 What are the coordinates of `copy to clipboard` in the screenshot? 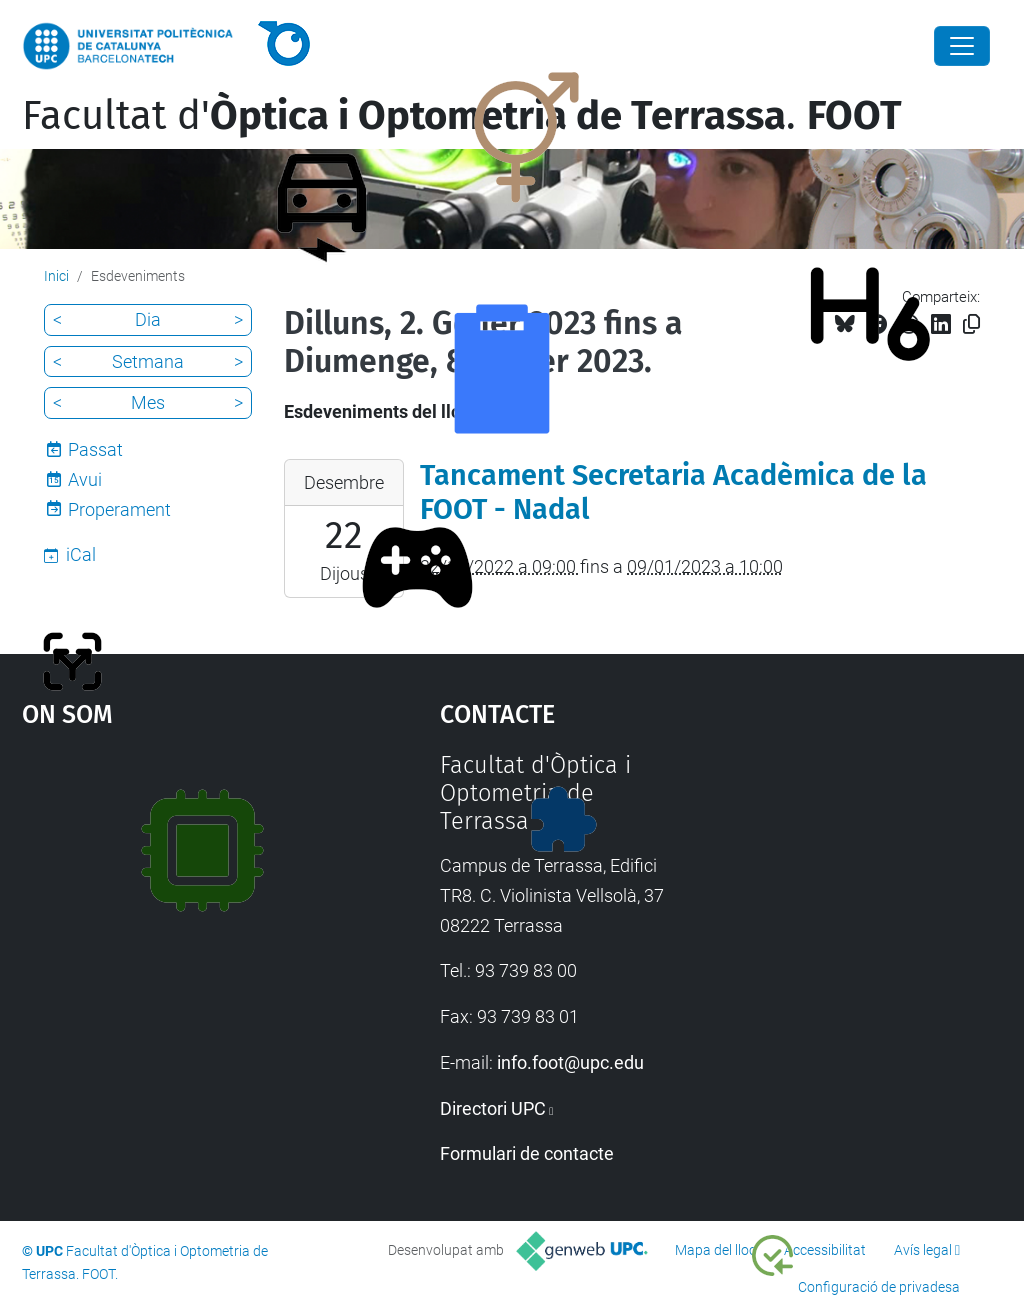 It's located at (502, 369).